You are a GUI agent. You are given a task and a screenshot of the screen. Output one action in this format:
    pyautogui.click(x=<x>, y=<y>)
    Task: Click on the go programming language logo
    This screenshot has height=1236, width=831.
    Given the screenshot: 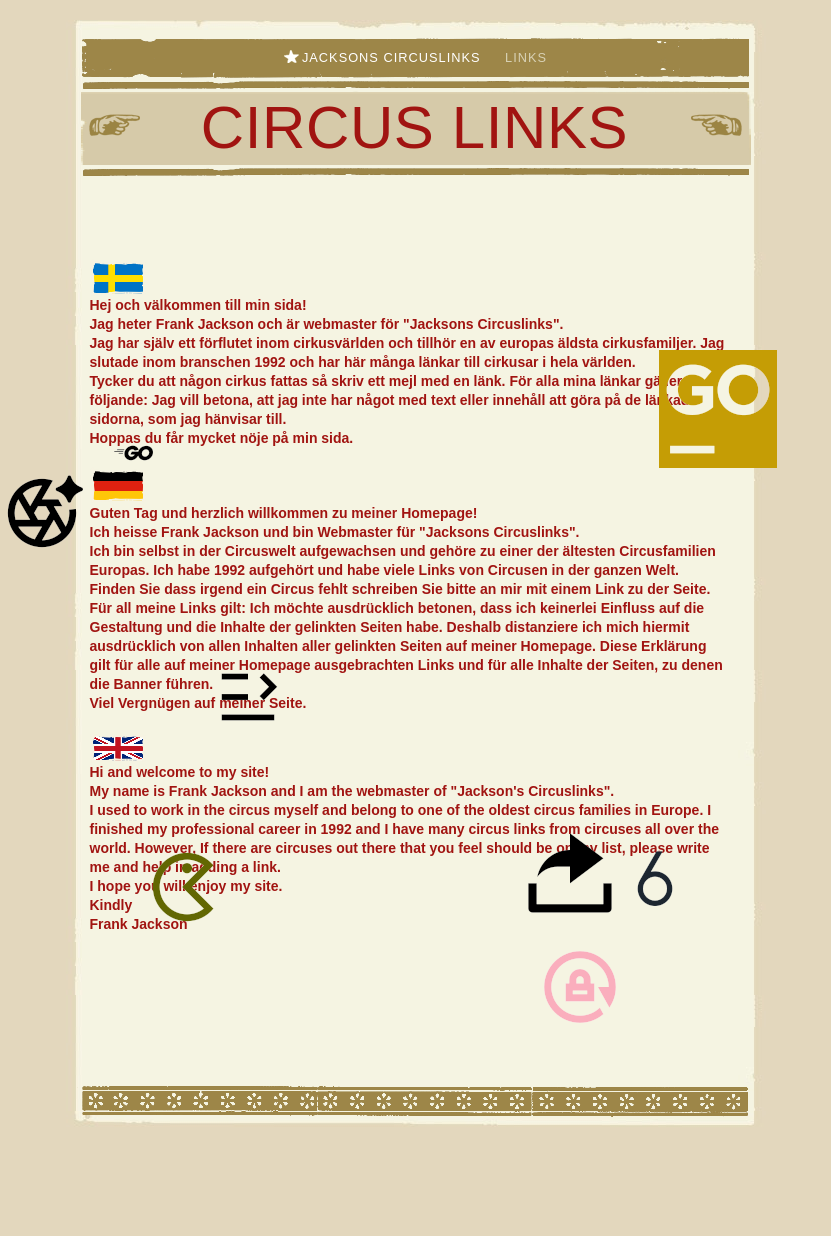 What is the action you would take?
    pyautogui.click(x=133, y=453)
    